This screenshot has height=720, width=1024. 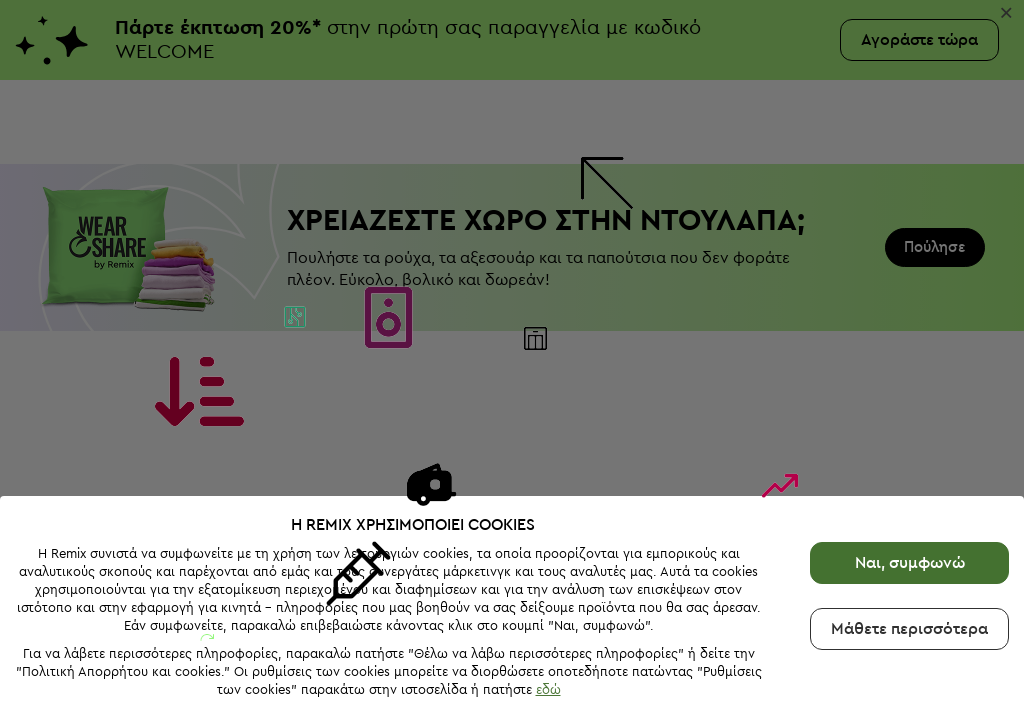 I want to click on access medical or health-related features, so click(x=358, y=573).